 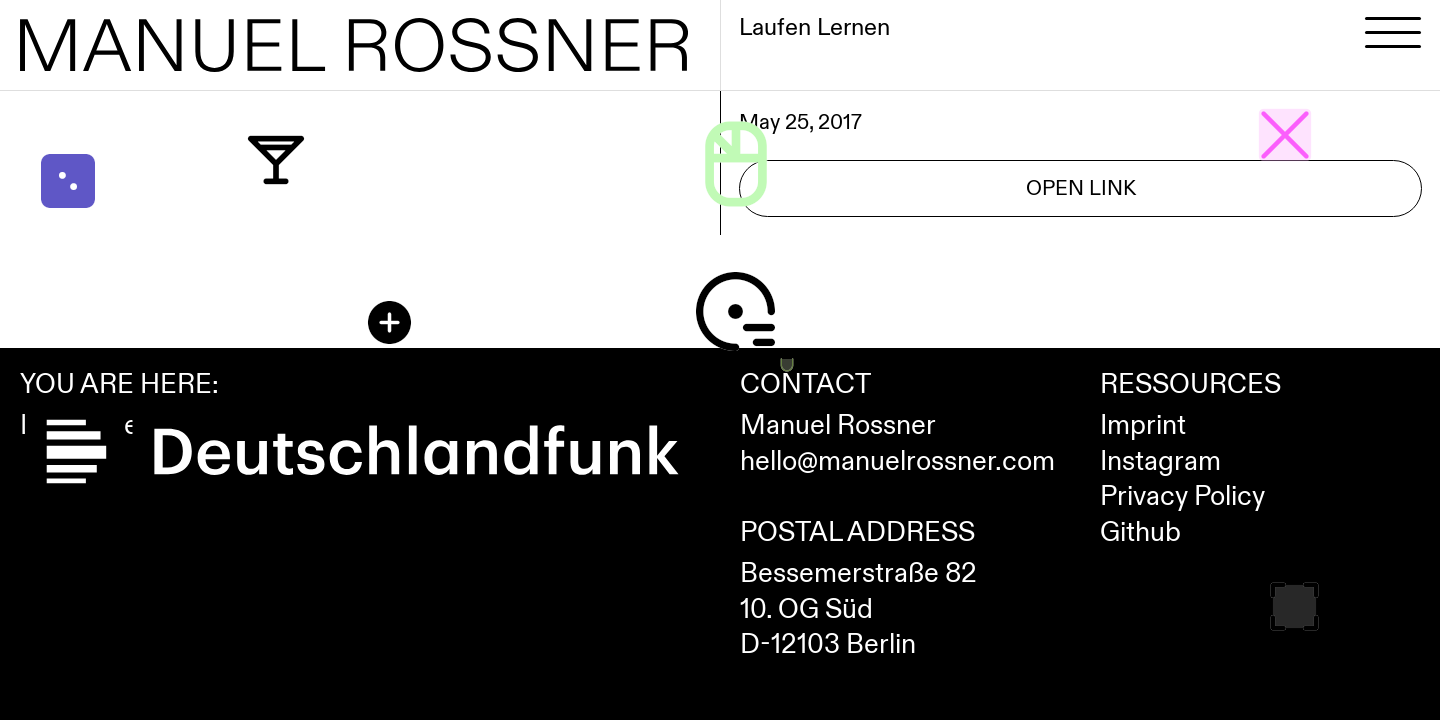 I want to click on combine or merge selected shapes, so click(x=787, y=364).